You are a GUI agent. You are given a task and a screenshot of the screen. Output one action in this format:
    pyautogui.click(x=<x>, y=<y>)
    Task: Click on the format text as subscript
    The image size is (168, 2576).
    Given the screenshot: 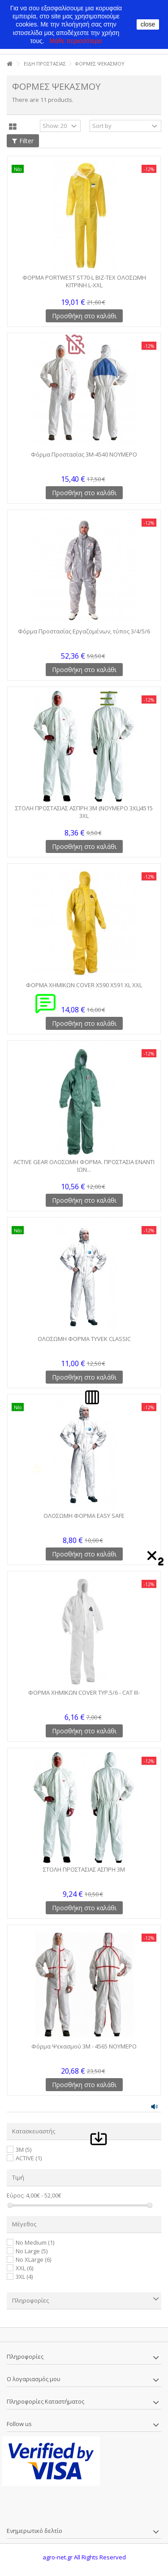 What is the action you would take?
    pyautogui.click(x=155, y=1558)
    